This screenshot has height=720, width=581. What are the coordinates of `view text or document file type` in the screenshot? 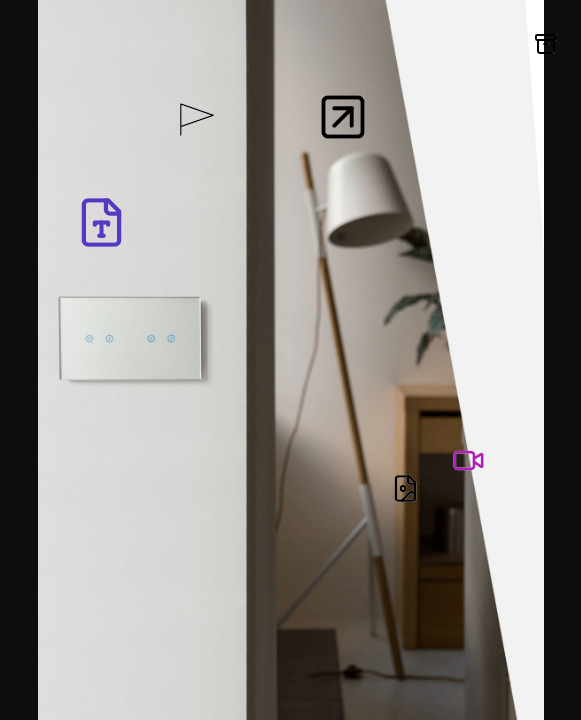 It's located at (101, 222).